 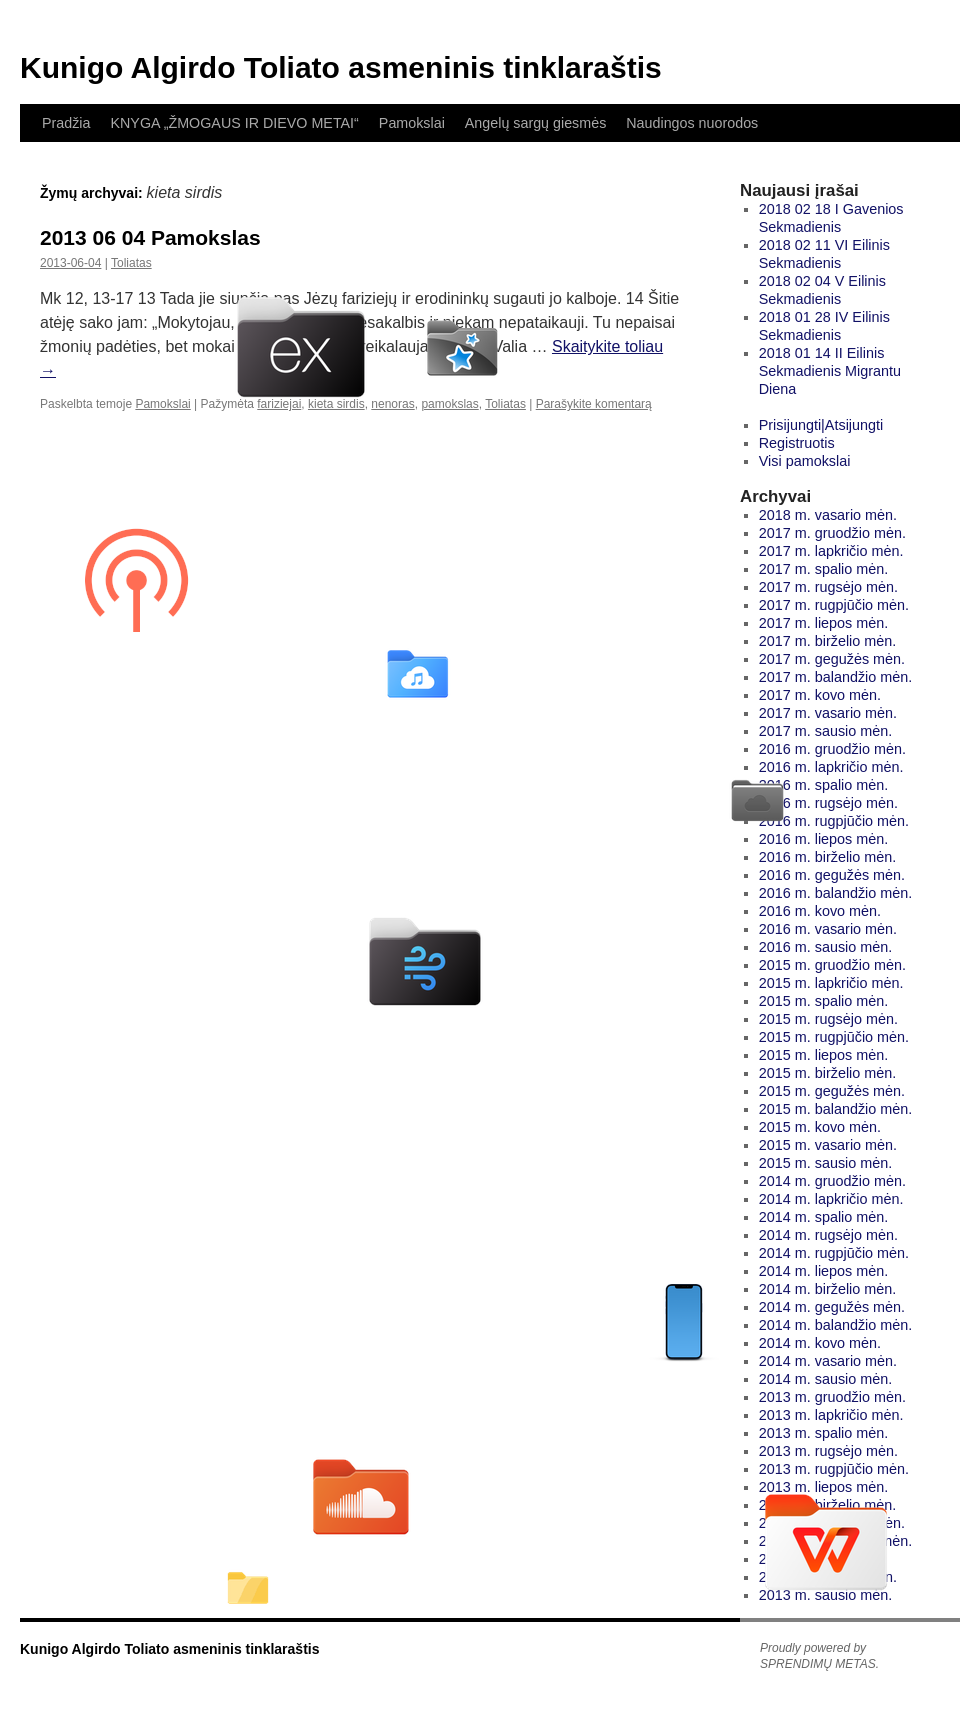 What do you see at coordinates (825, 1545) in the screenshot?
I see `open WPS Office documents folder` at bounding box center [825, 1545].